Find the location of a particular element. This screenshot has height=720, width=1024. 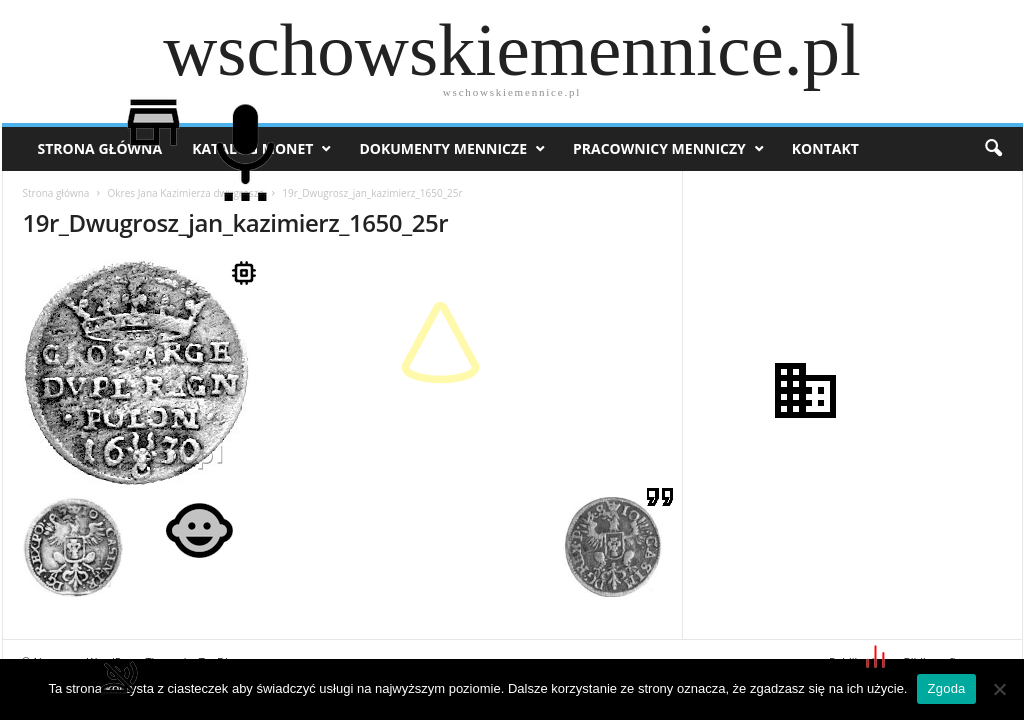

insert a block quote is located at coordinates (660, 497).